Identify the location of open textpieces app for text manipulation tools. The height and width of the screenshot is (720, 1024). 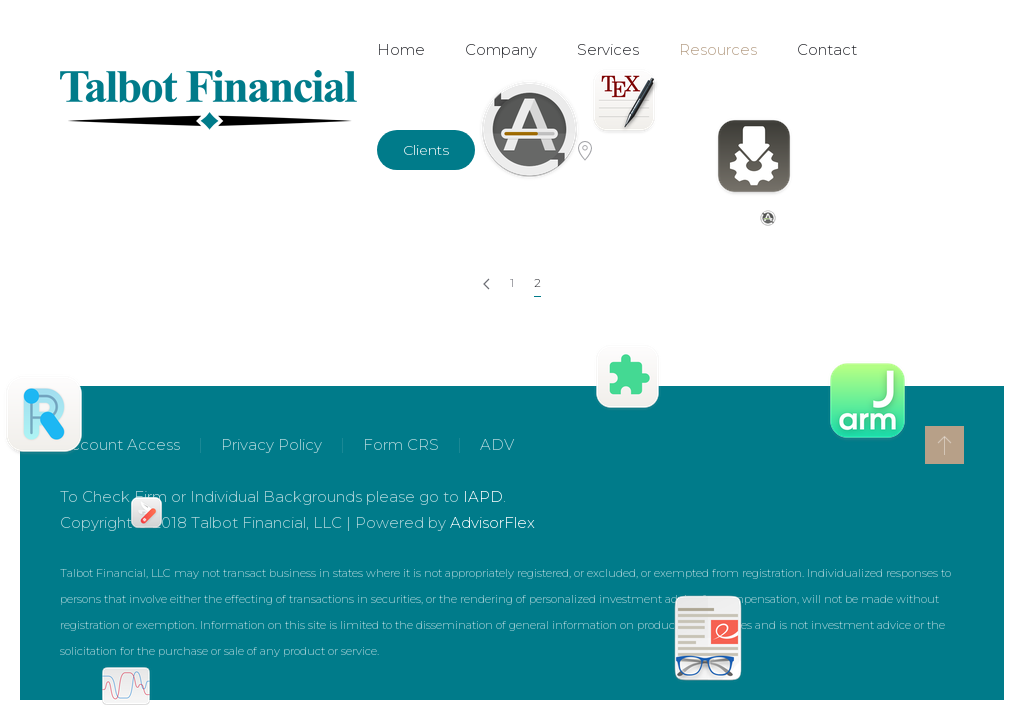
(146, 512).